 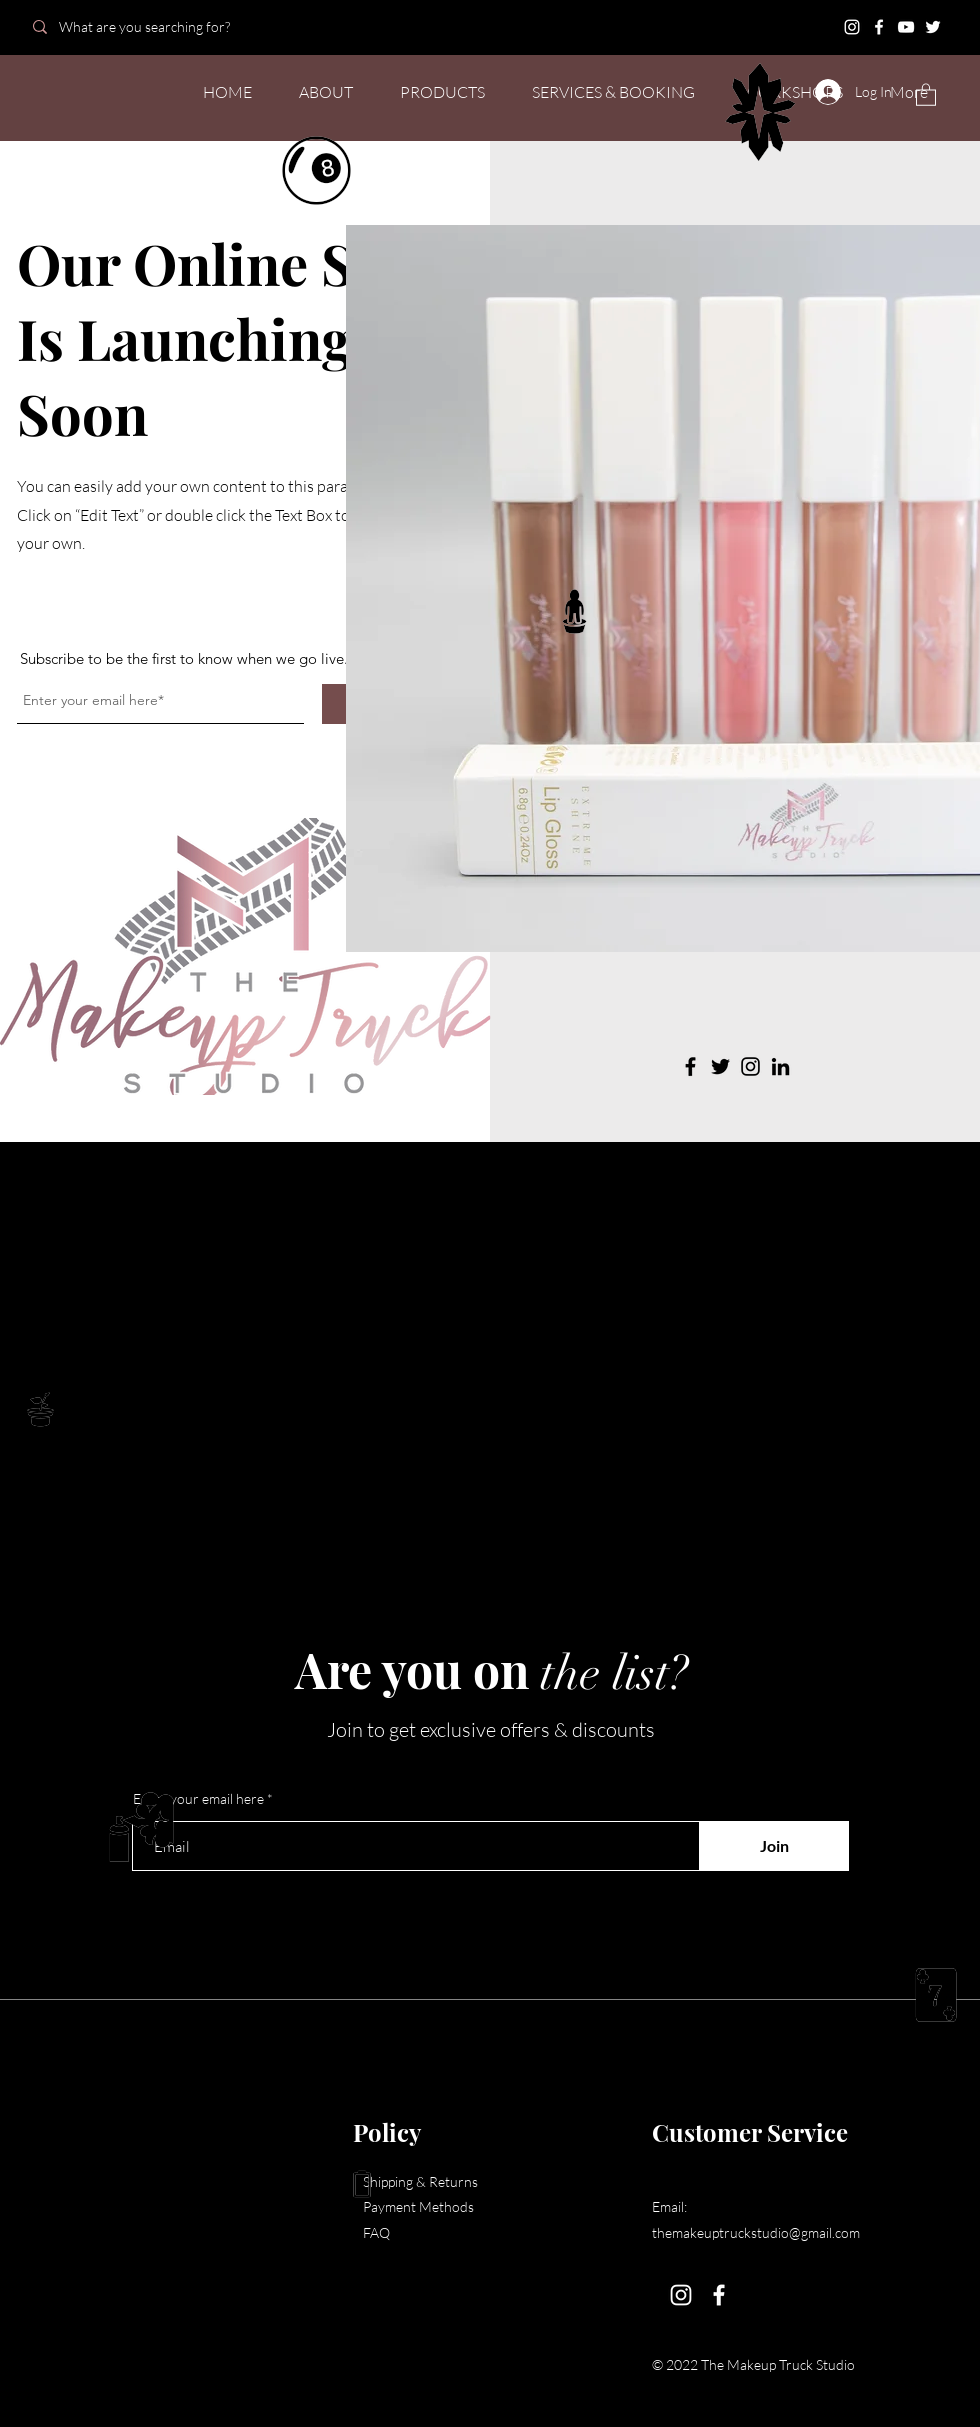 I want to click on indicates a trap or penalty in gameplay, so click(x=574, y=611).